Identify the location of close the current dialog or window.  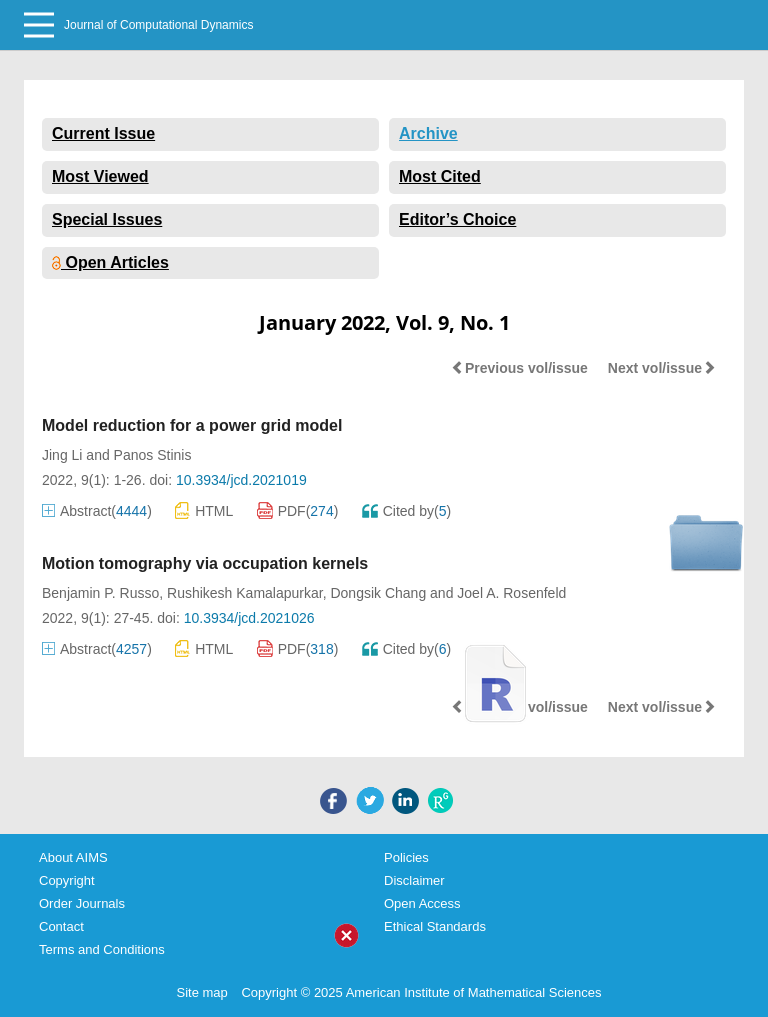
(346, 935).